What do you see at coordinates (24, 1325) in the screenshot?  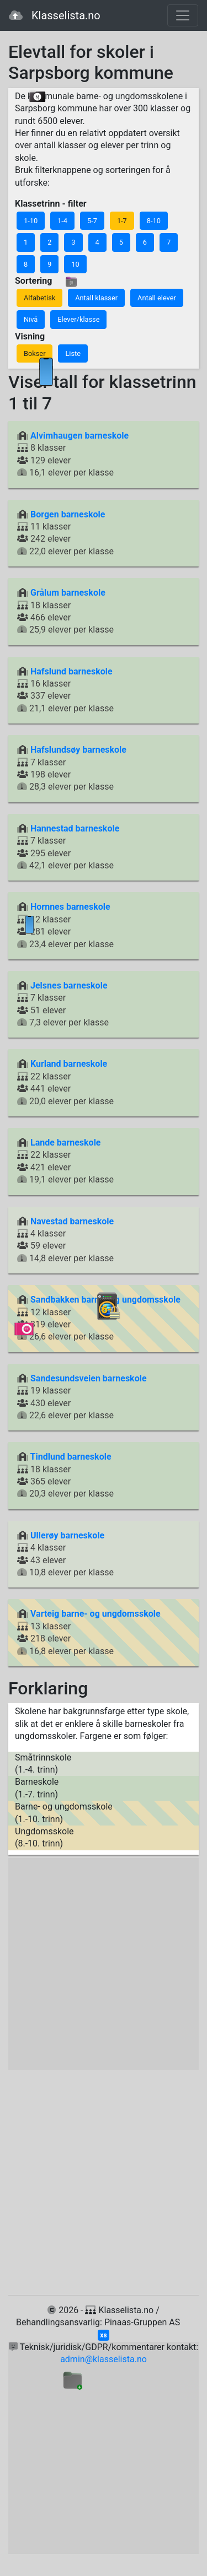 I see `pink iPod shuffle device icon` at bounding box center [24, 1325].